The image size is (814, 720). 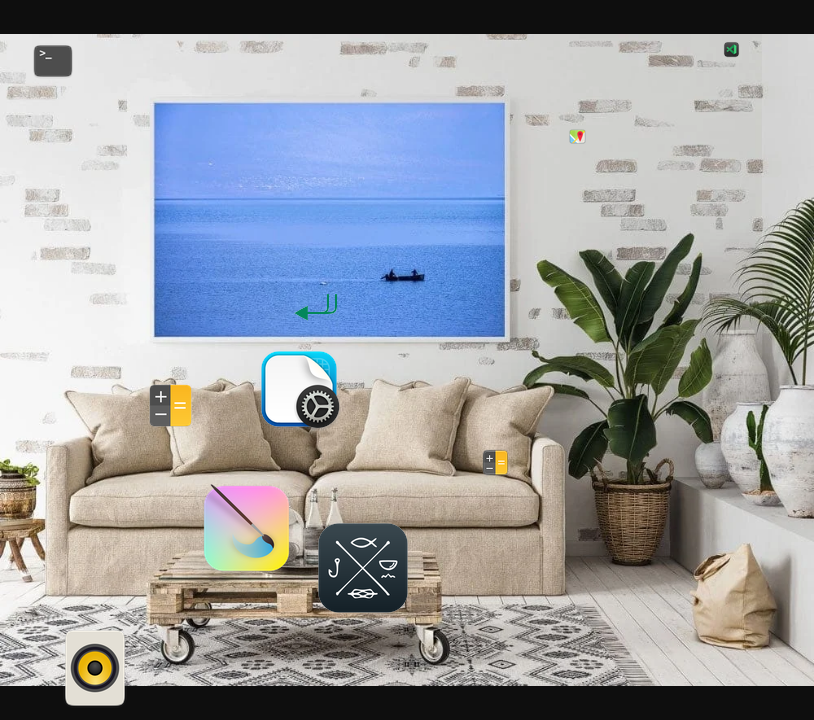 I want to click on open rhythmbox music player, so click(x=95, y=668).